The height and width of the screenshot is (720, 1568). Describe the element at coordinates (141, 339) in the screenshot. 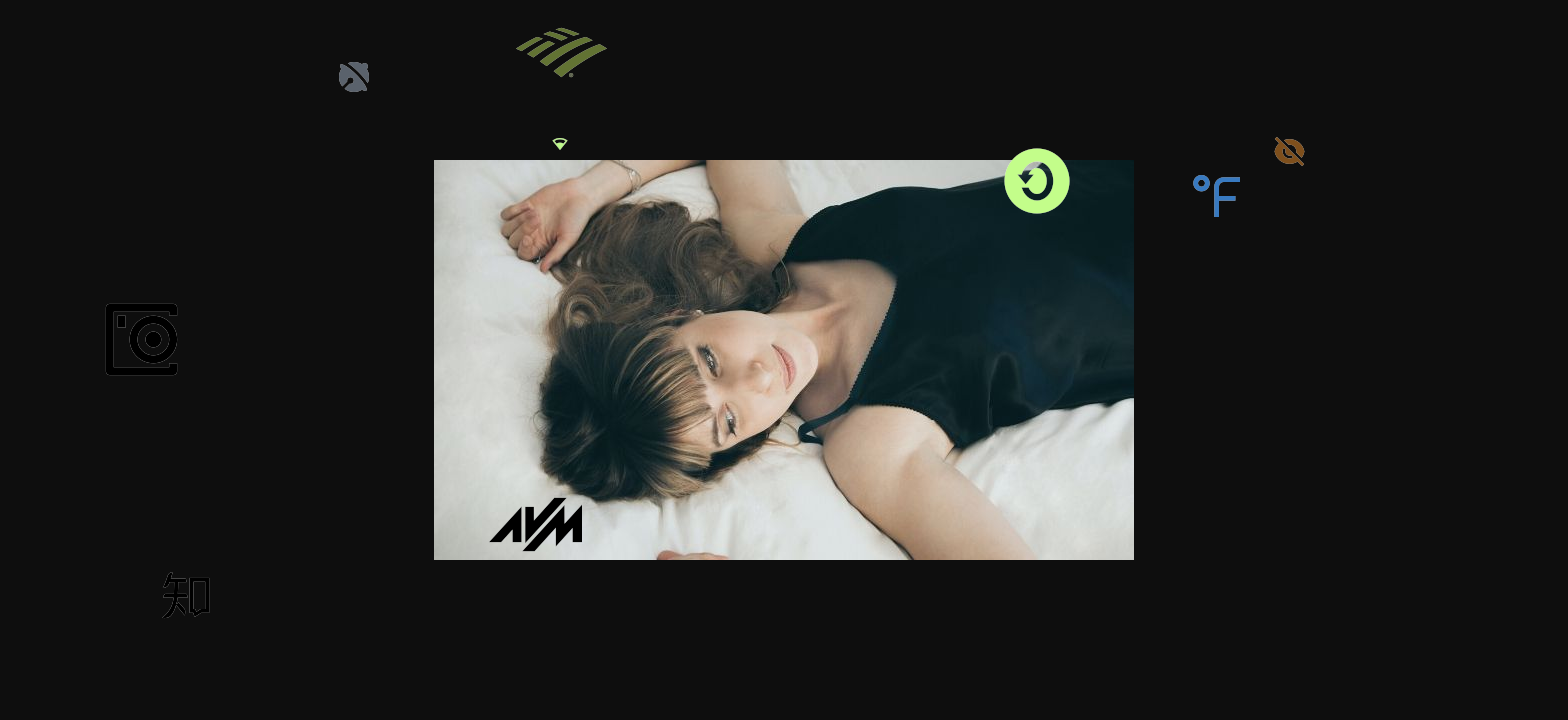

I see `access photo gallery` at that location.